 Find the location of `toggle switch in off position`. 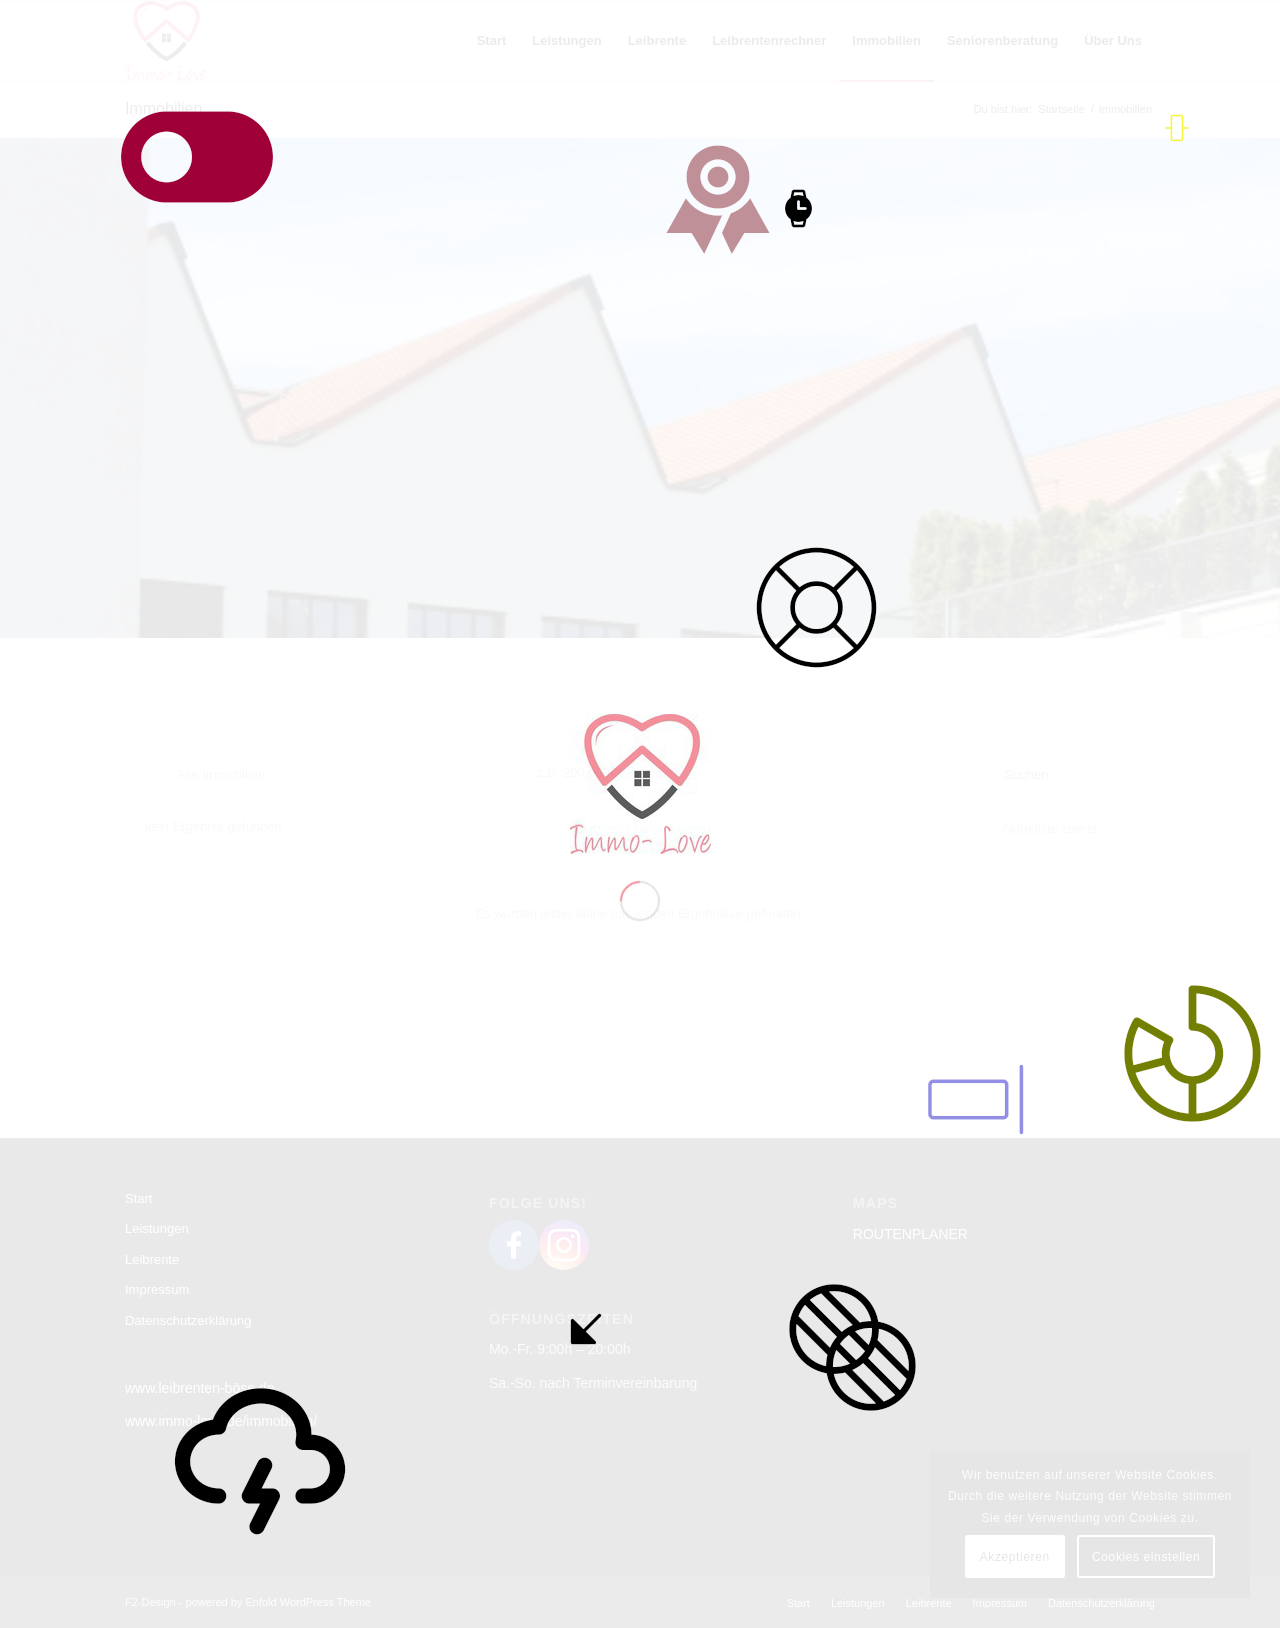

toggle switch in off position is located at coordinates (197, 157).